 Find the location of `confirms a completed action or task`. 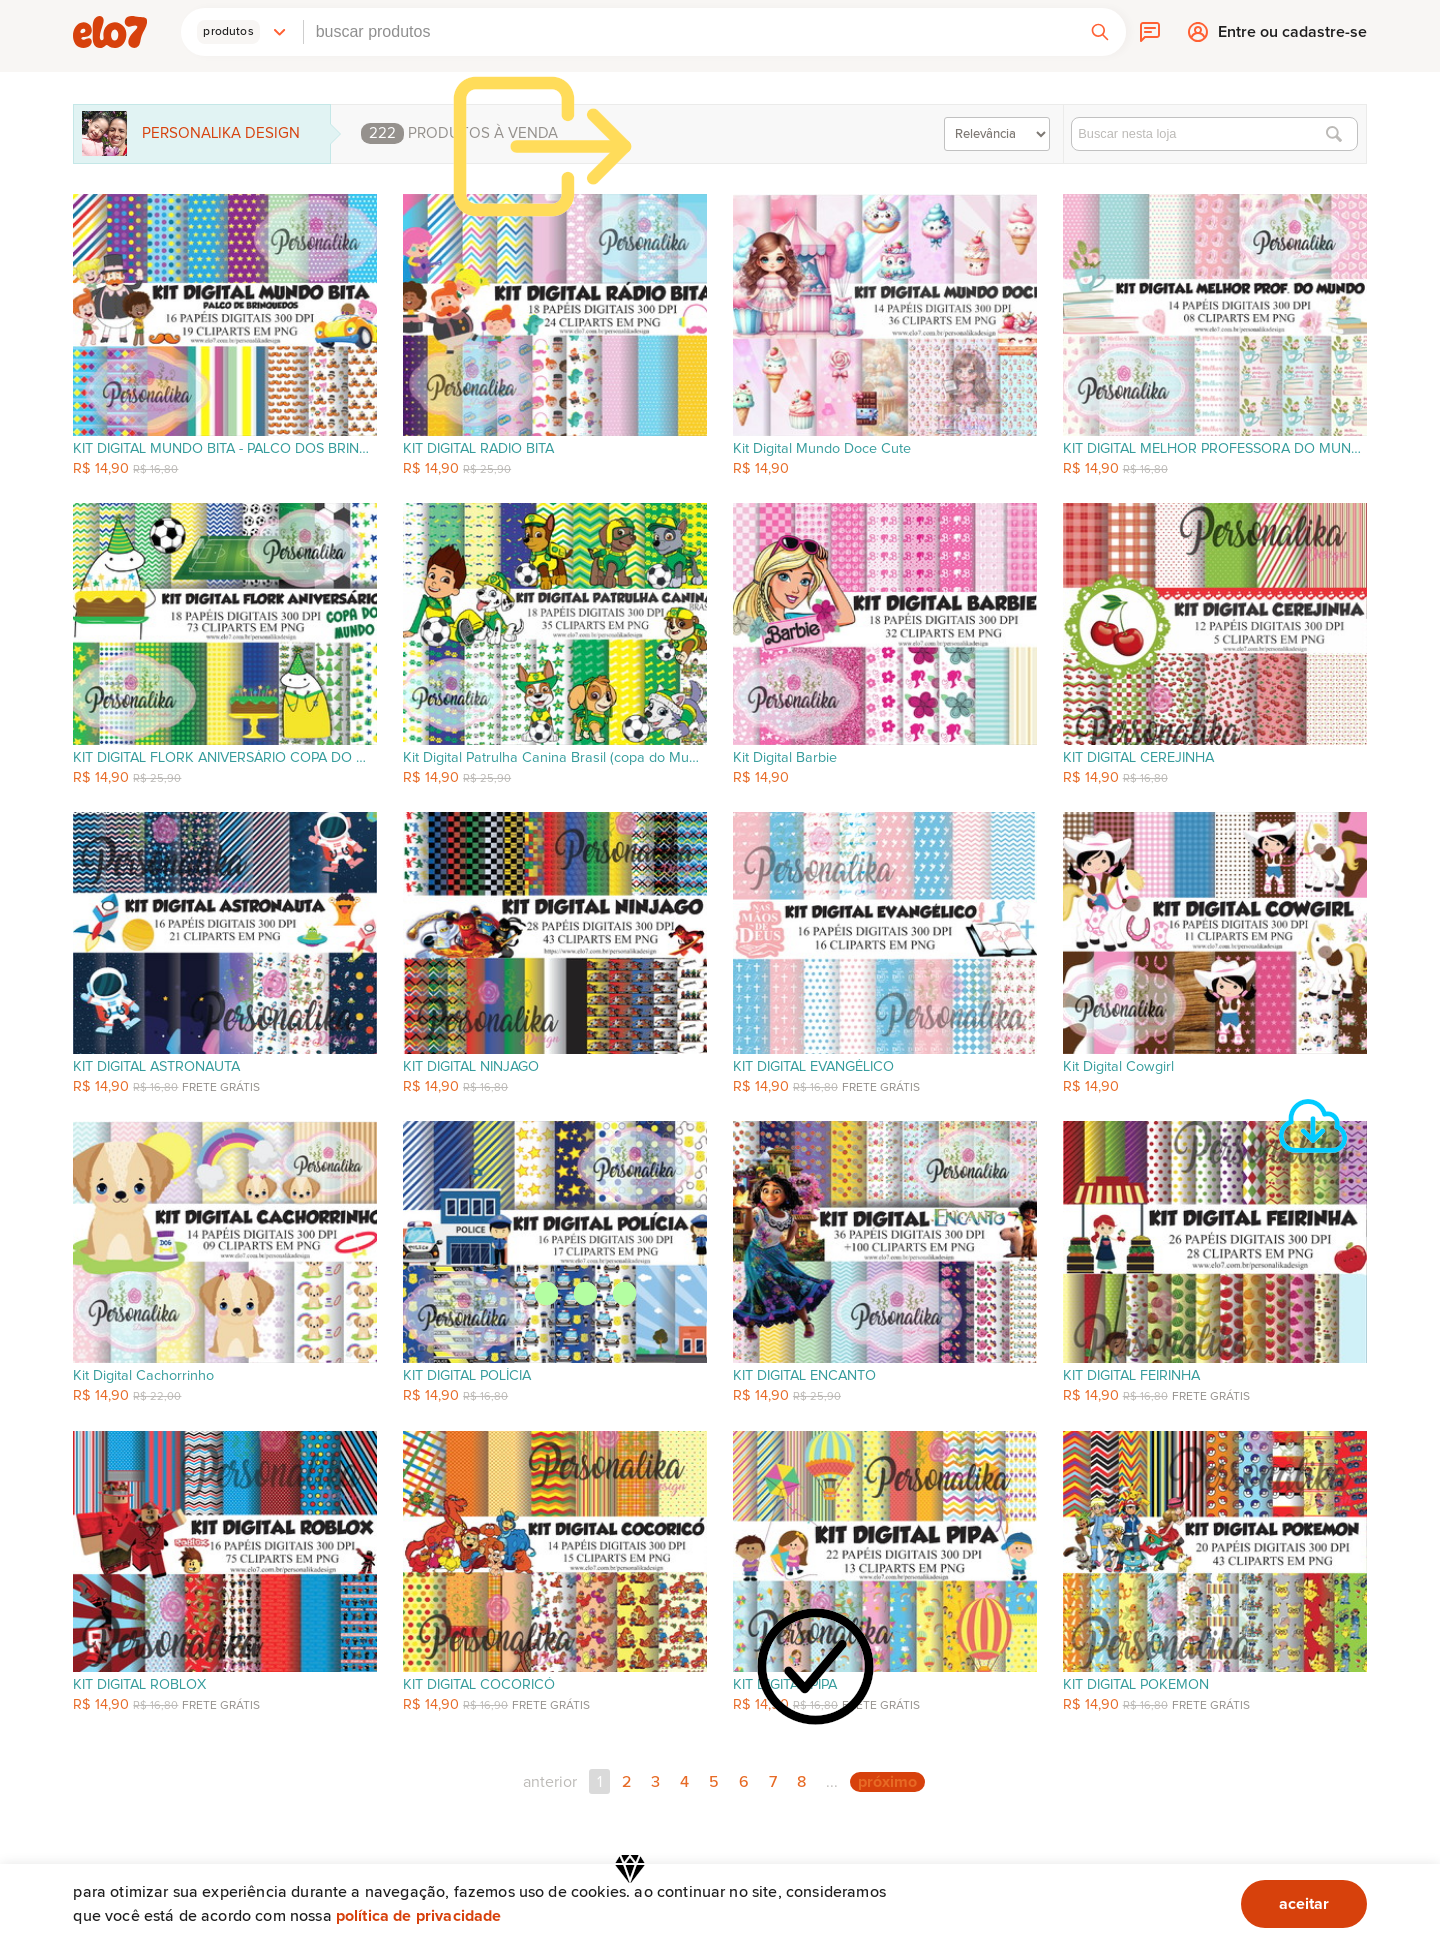

confirms a completed action or task is located at coordinates (815, 1666).